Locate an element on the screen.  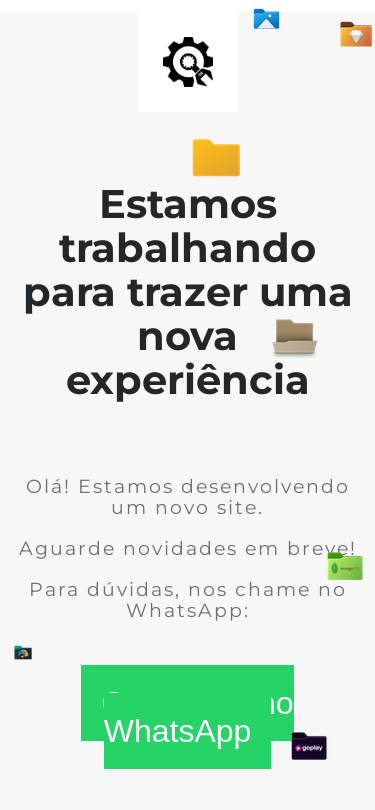
open pictures folder is located at coordinates (266, 19).